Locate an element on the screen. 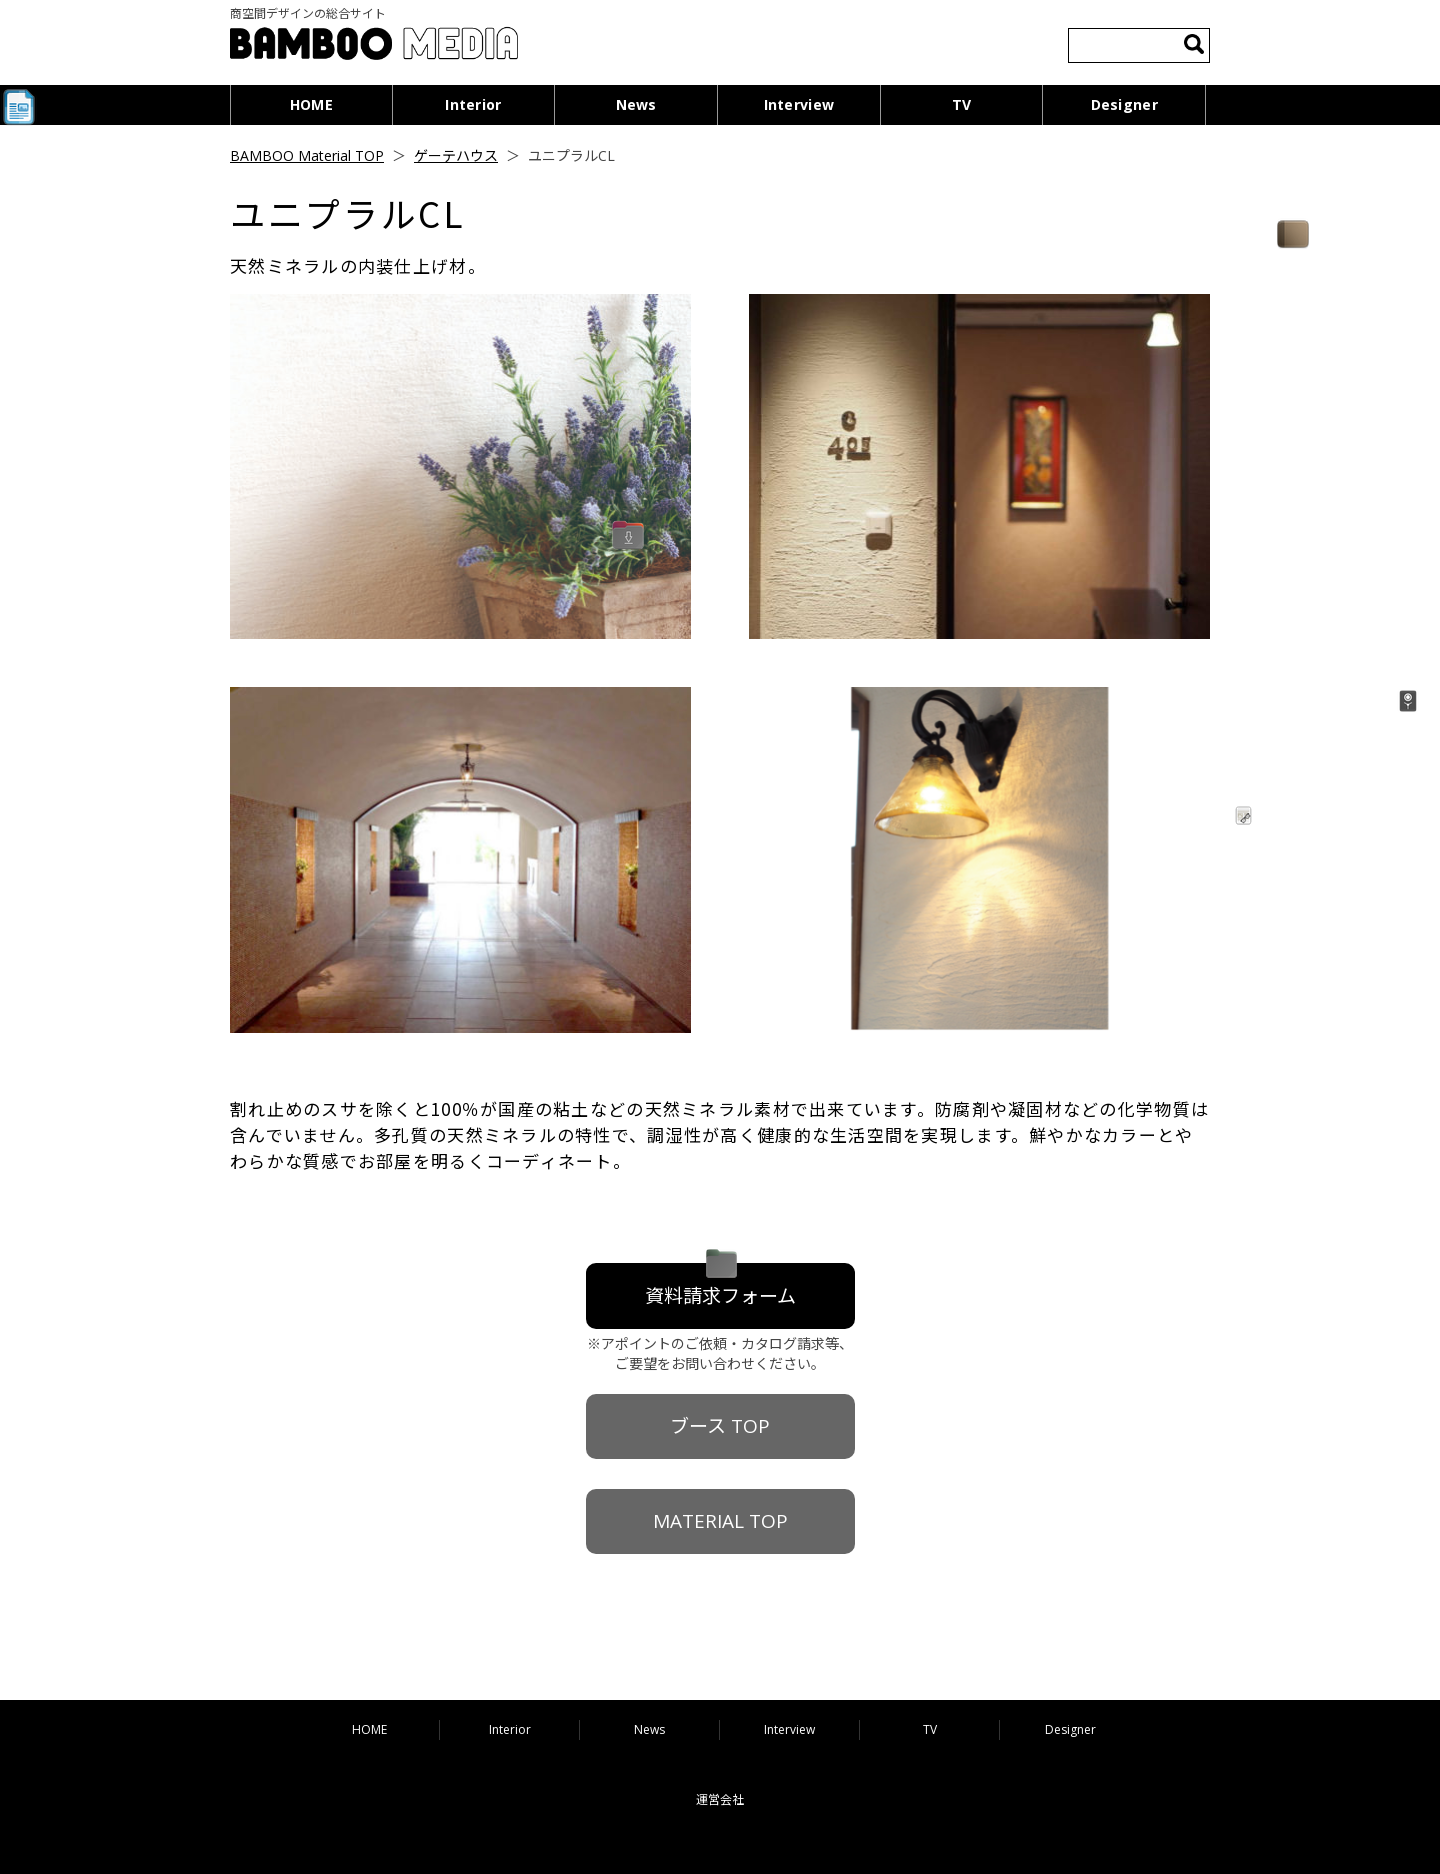  open folder to view contents is located at coordinates (721, 1263).